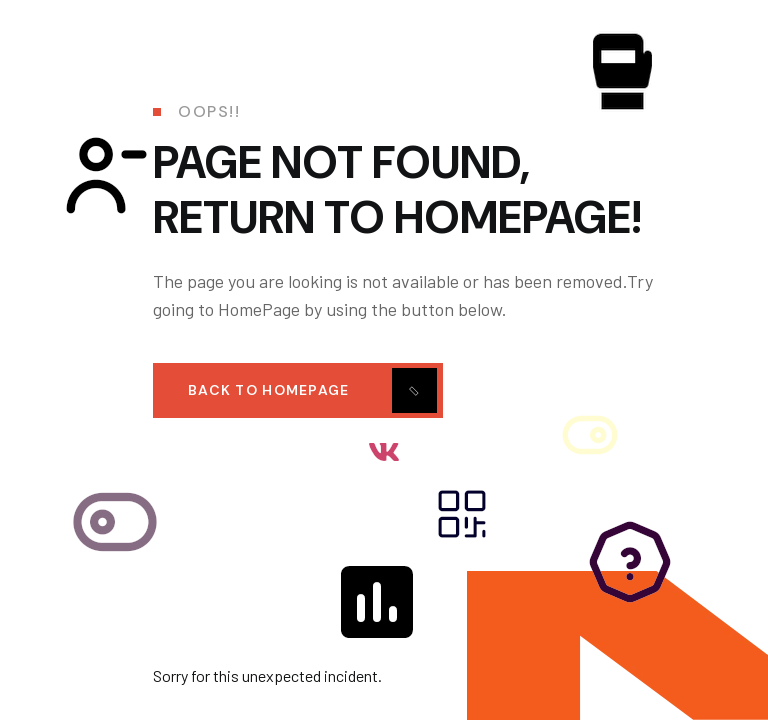  Describe the element at coordinates (630, 562) in the screenshot. I see `access help or support` at that location.